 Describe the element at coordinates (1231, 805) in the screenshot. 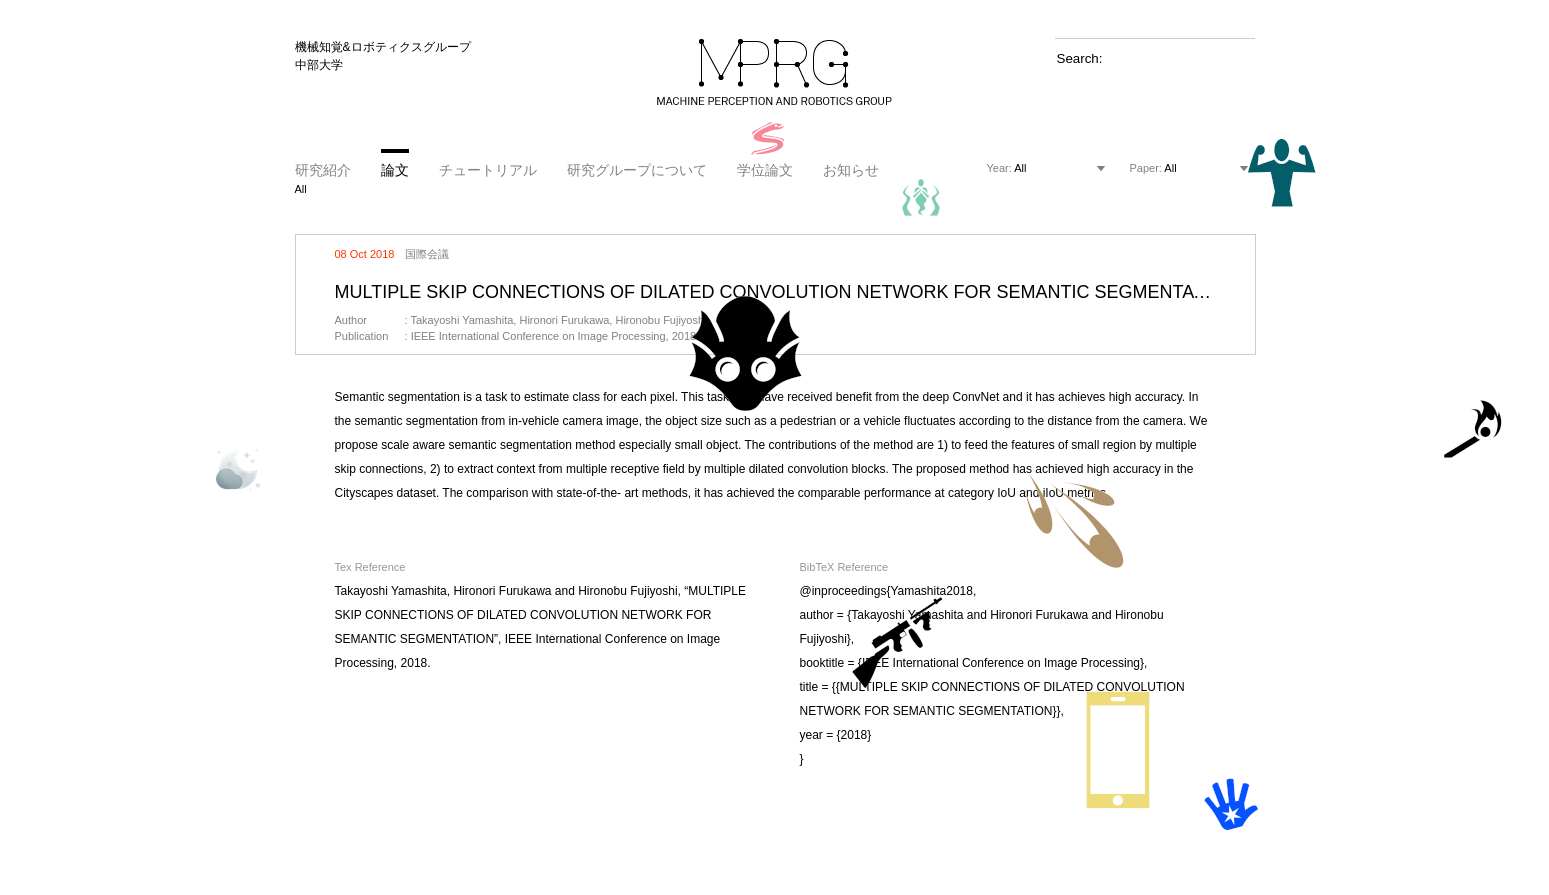

I see `activate magic or special ability` at that location.